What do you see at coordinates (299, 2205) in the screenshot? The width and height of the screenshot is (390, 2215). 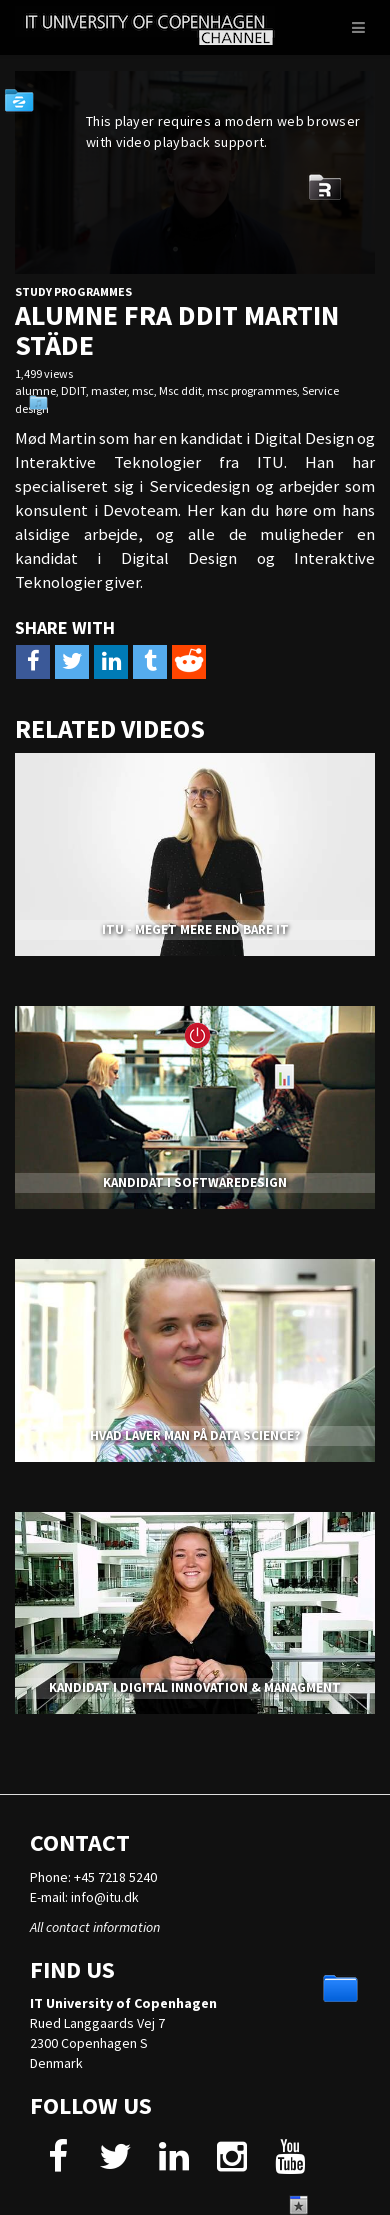 I see `access favorited items in your media library` at bounding box center [299, 2205].